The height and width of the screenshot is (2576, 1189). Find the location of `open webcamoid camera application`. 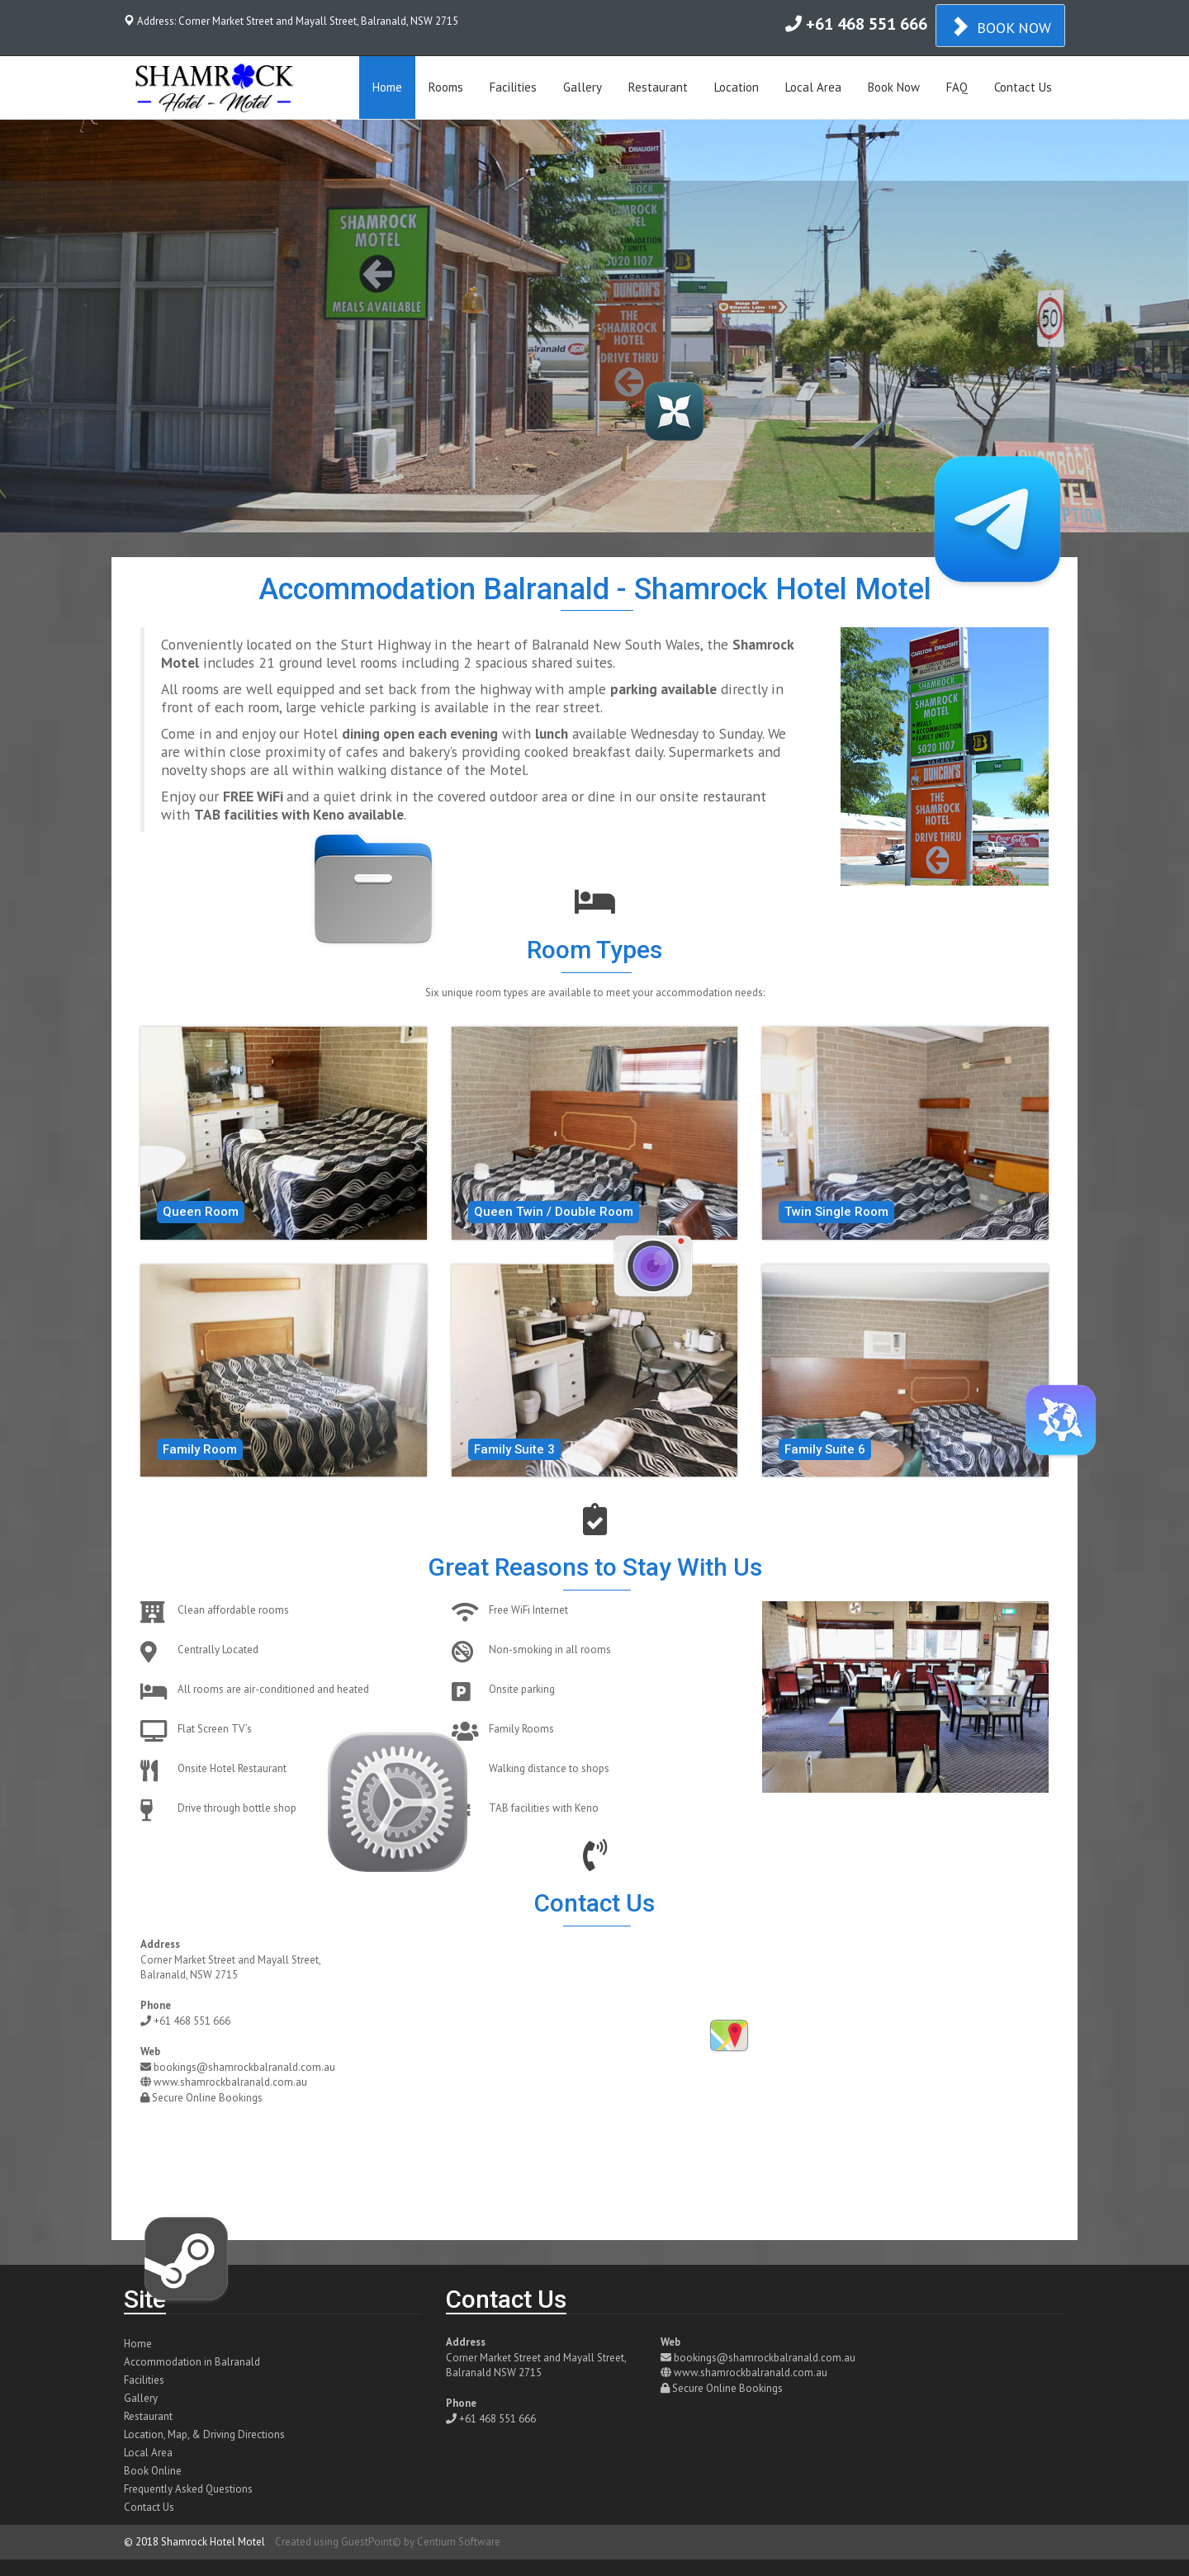

open webcamoid camera application is located at coordinates (653, 1266).